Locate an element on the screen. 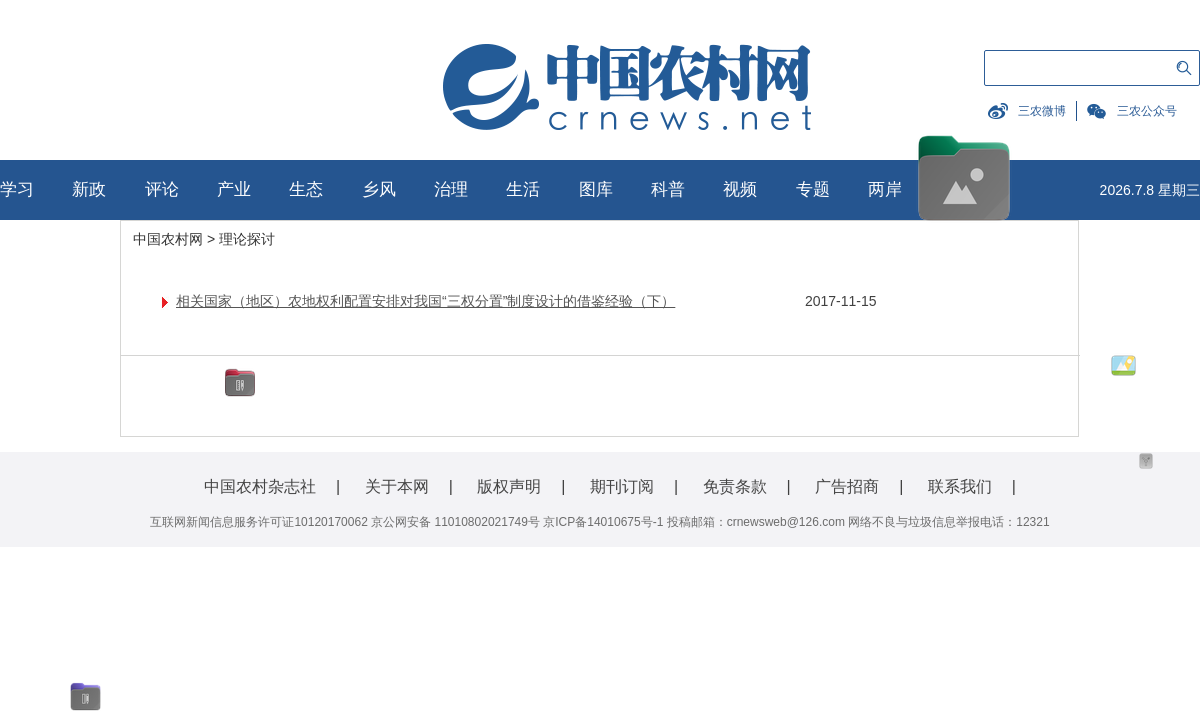 The width and height of the screenshot is (1200, 720). open the photos app is located at coordinates (1123, 365).